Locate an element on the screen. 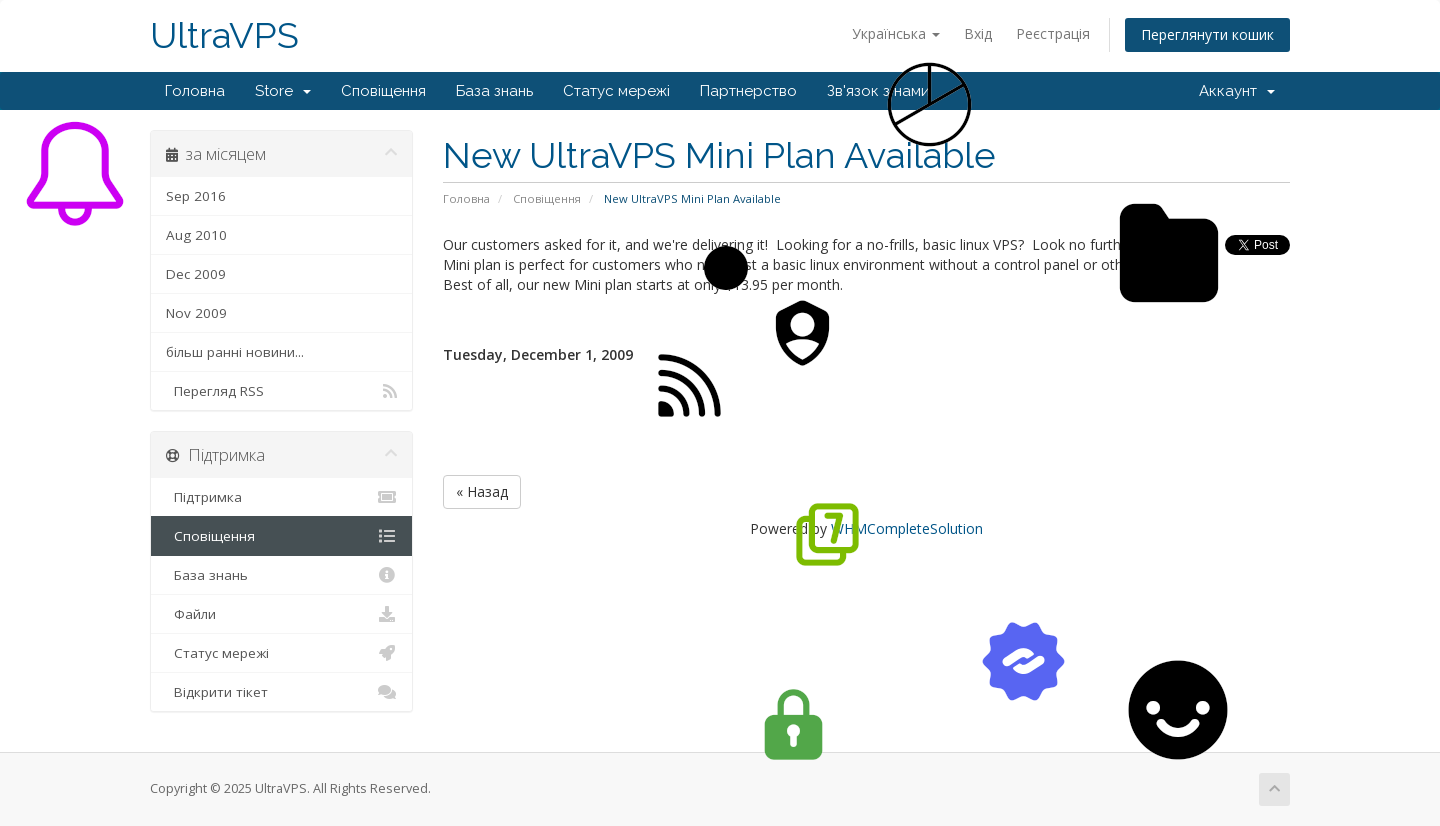 Image resolution: width=1440 pixels, height=826 pixels. manage user roles and permissions is located at coordinates (802, 333).